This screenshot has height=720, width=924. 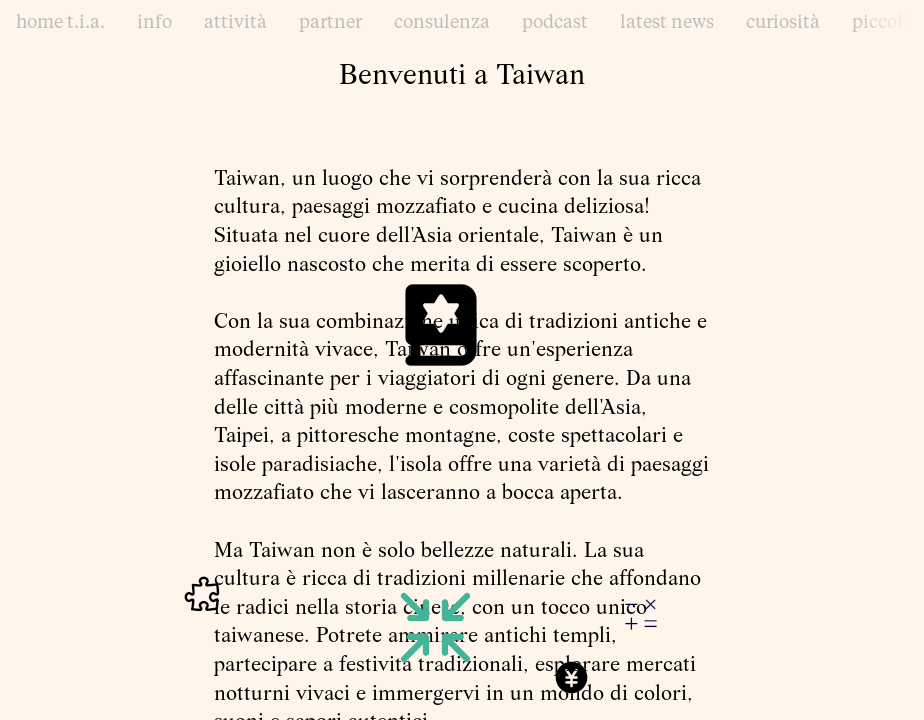 What do you see at coordinates (571, 677) in the screenshot?
I see `view price in japanese yen` at bounding box center [571, 677].